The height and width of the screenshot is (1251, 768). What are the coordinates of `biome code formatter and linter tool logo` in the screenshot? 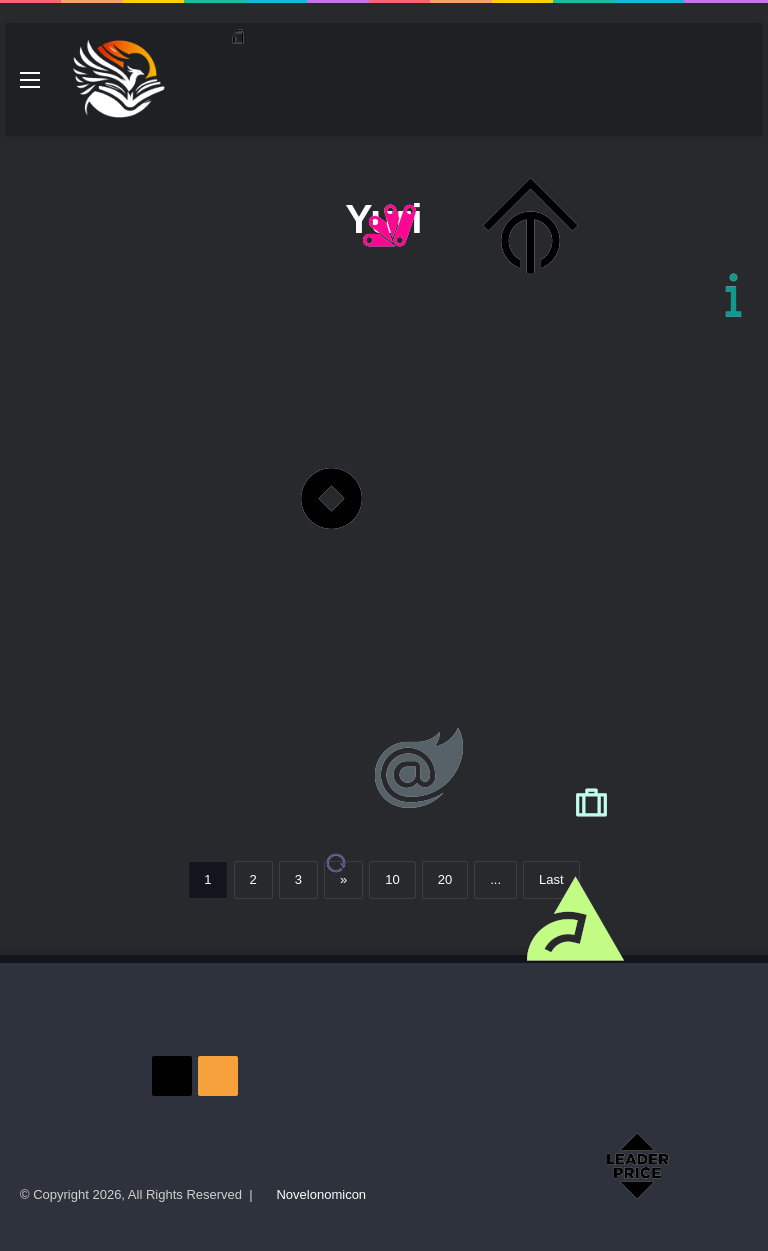 It's located at (575, 918).